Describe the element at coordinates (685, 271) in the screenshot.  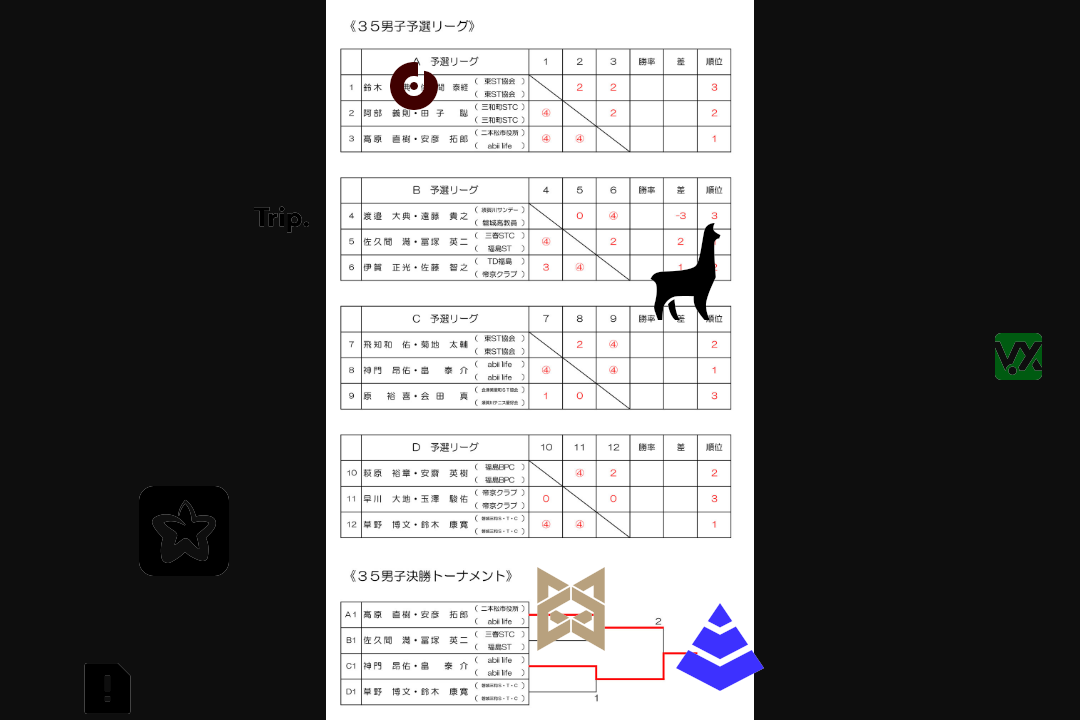
I see `tina cms logo` at that location.